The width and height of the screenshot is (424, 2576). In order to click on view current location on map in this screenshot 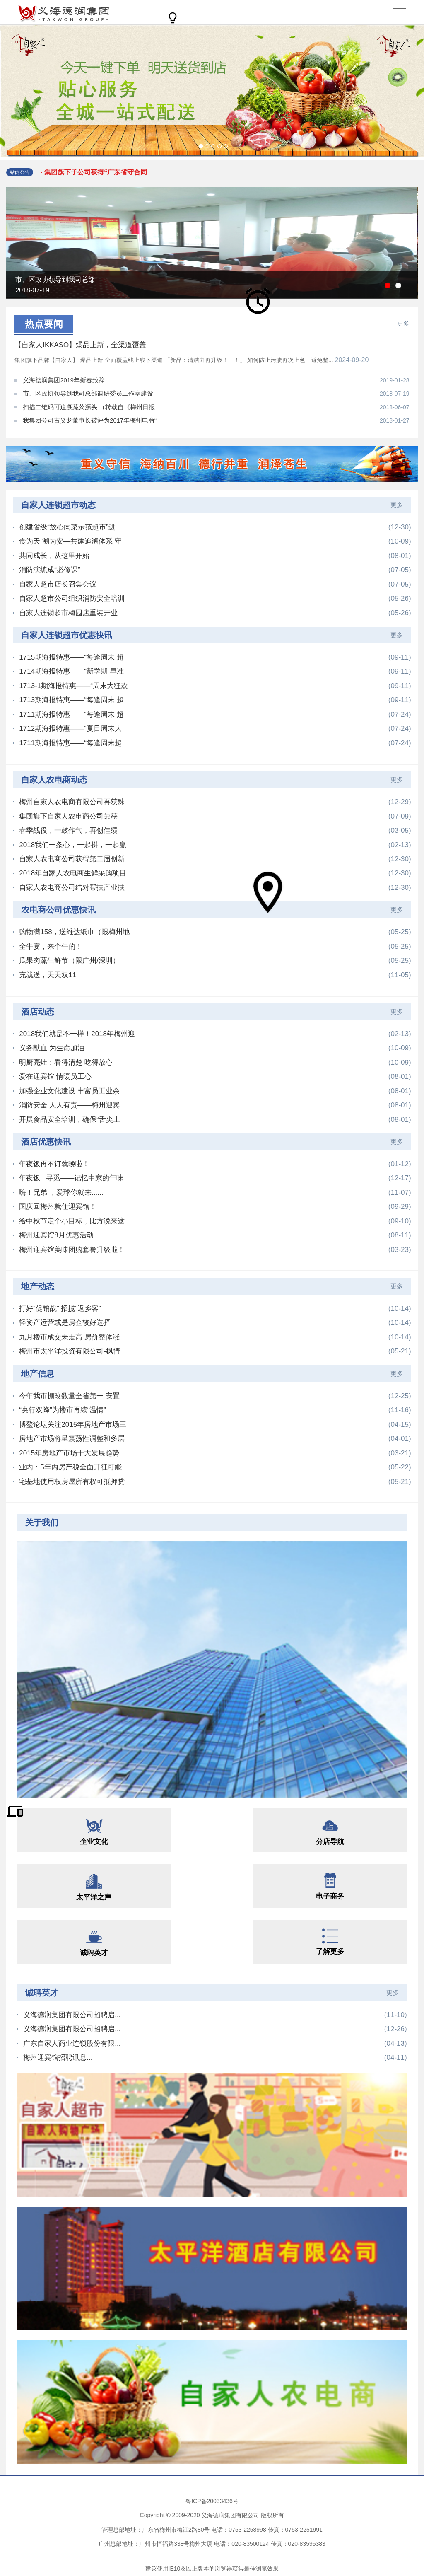, I will do `click(268, 892)`.